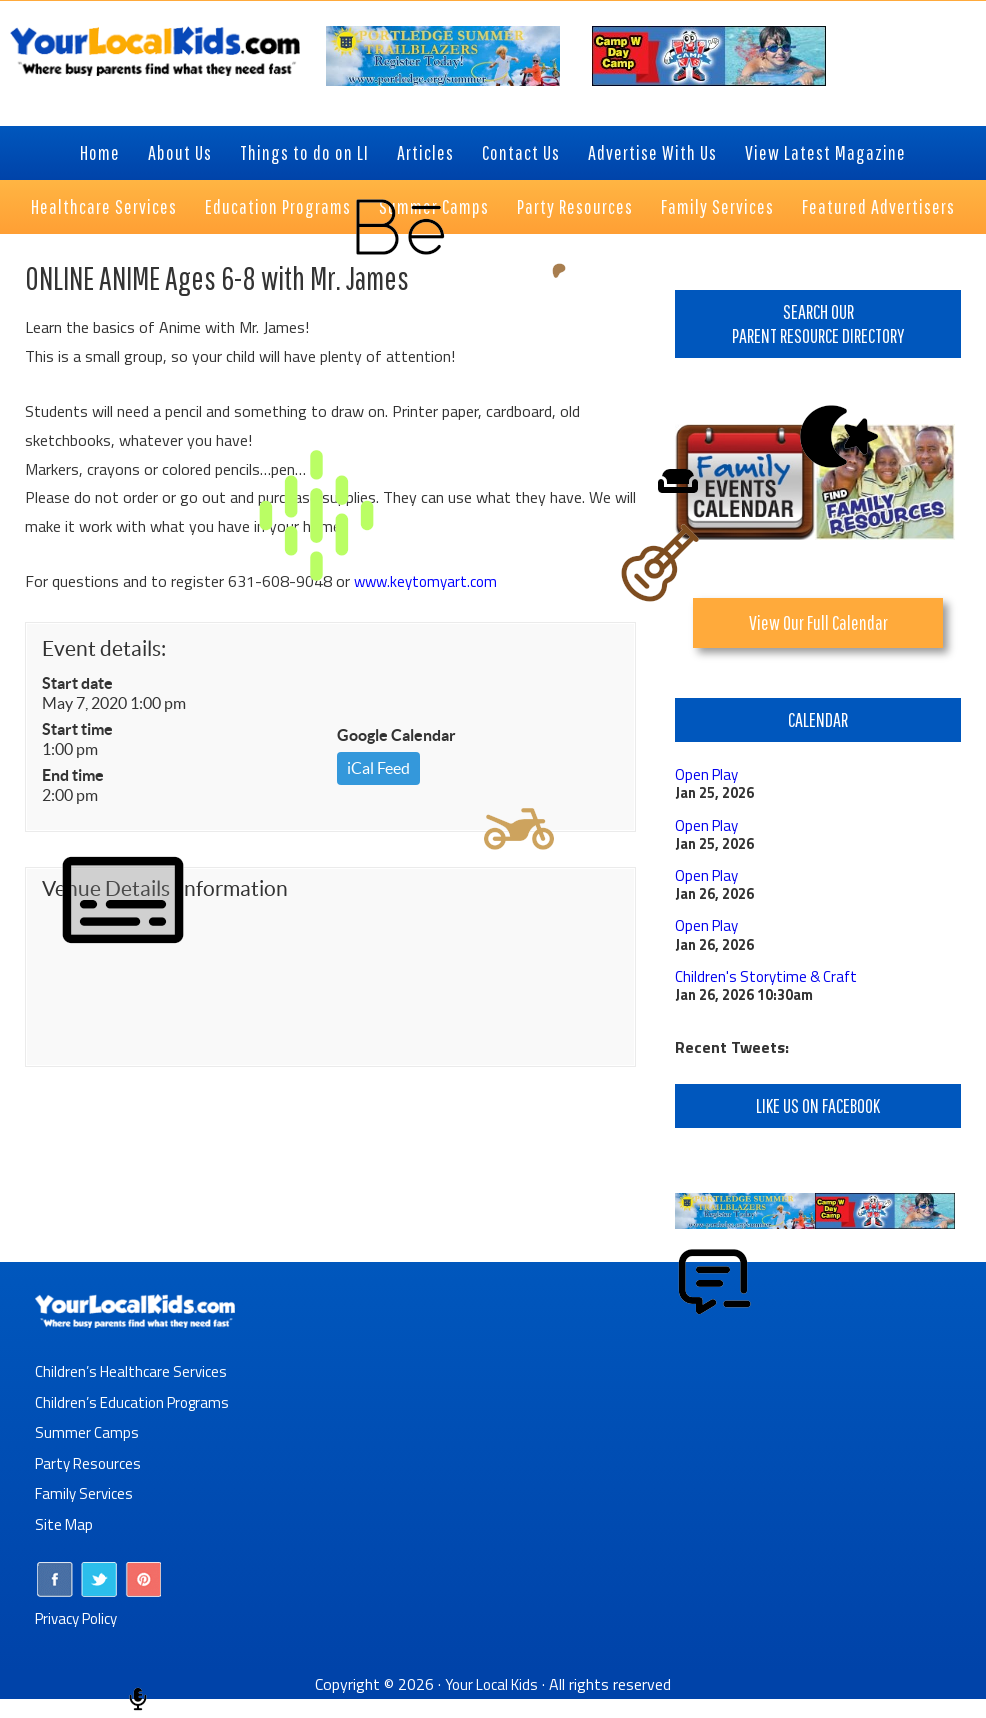 The width and height of the screenshot is (986, 1718). Describe the element at coordinates (316, 515) in the screenshot. I see `open google podcasts app` at that location.